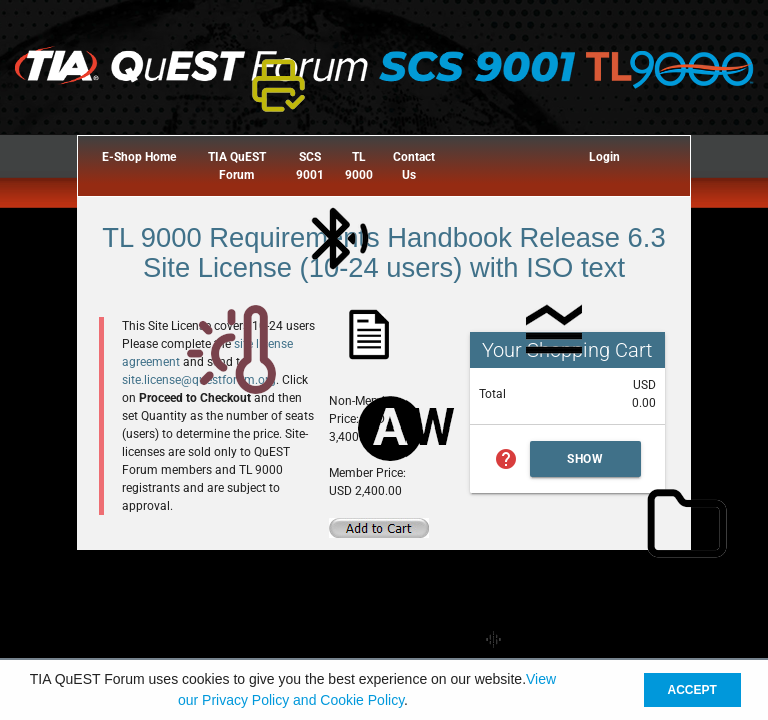 This screenshot has height=720, width=768. Describe the element at coordinates (339, 238) in the screenshot. I see `bluetooth audio device connected` at that location.